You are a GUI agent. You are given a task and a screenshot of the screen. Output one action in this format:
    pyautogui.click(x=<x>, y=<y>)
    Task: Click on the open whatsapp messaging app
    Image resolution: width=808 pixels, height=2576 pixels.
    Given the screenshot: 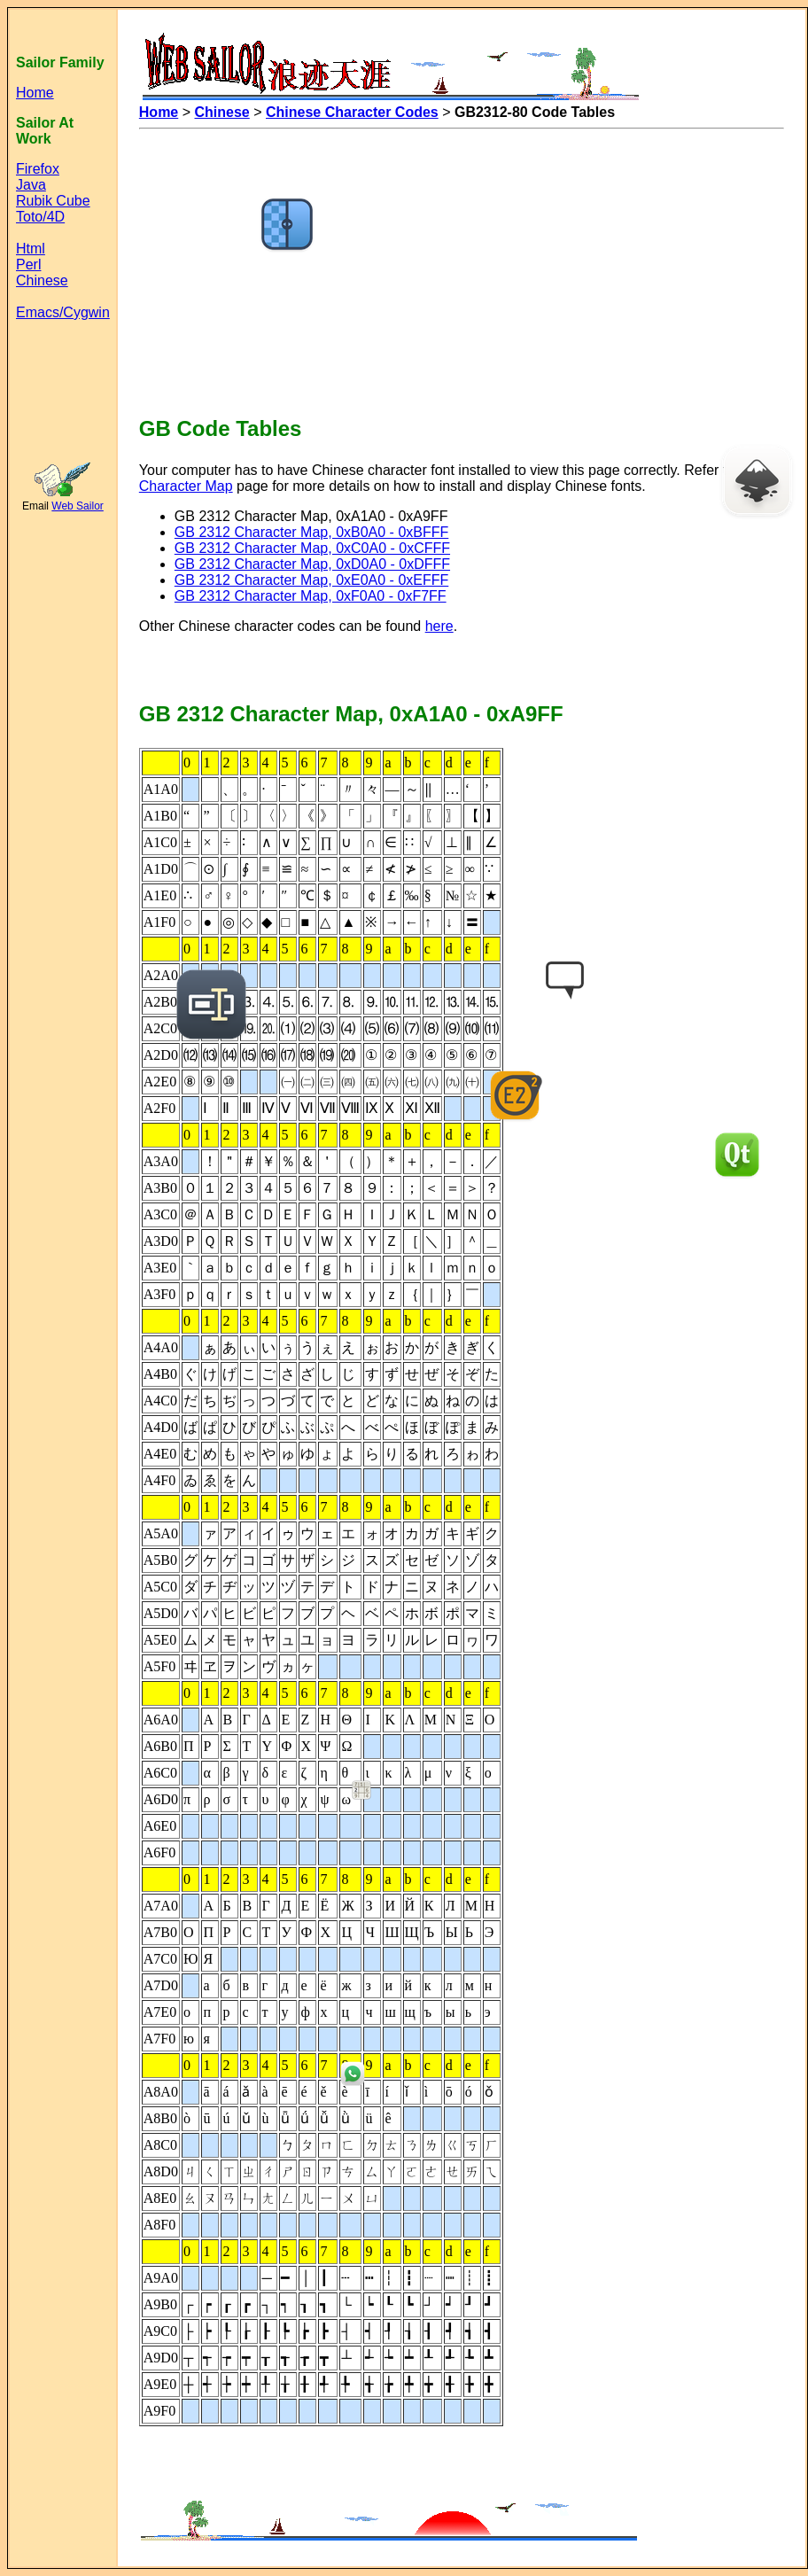 What is the action you would take?
    pyautogui.click(x=353, y=2074)
    